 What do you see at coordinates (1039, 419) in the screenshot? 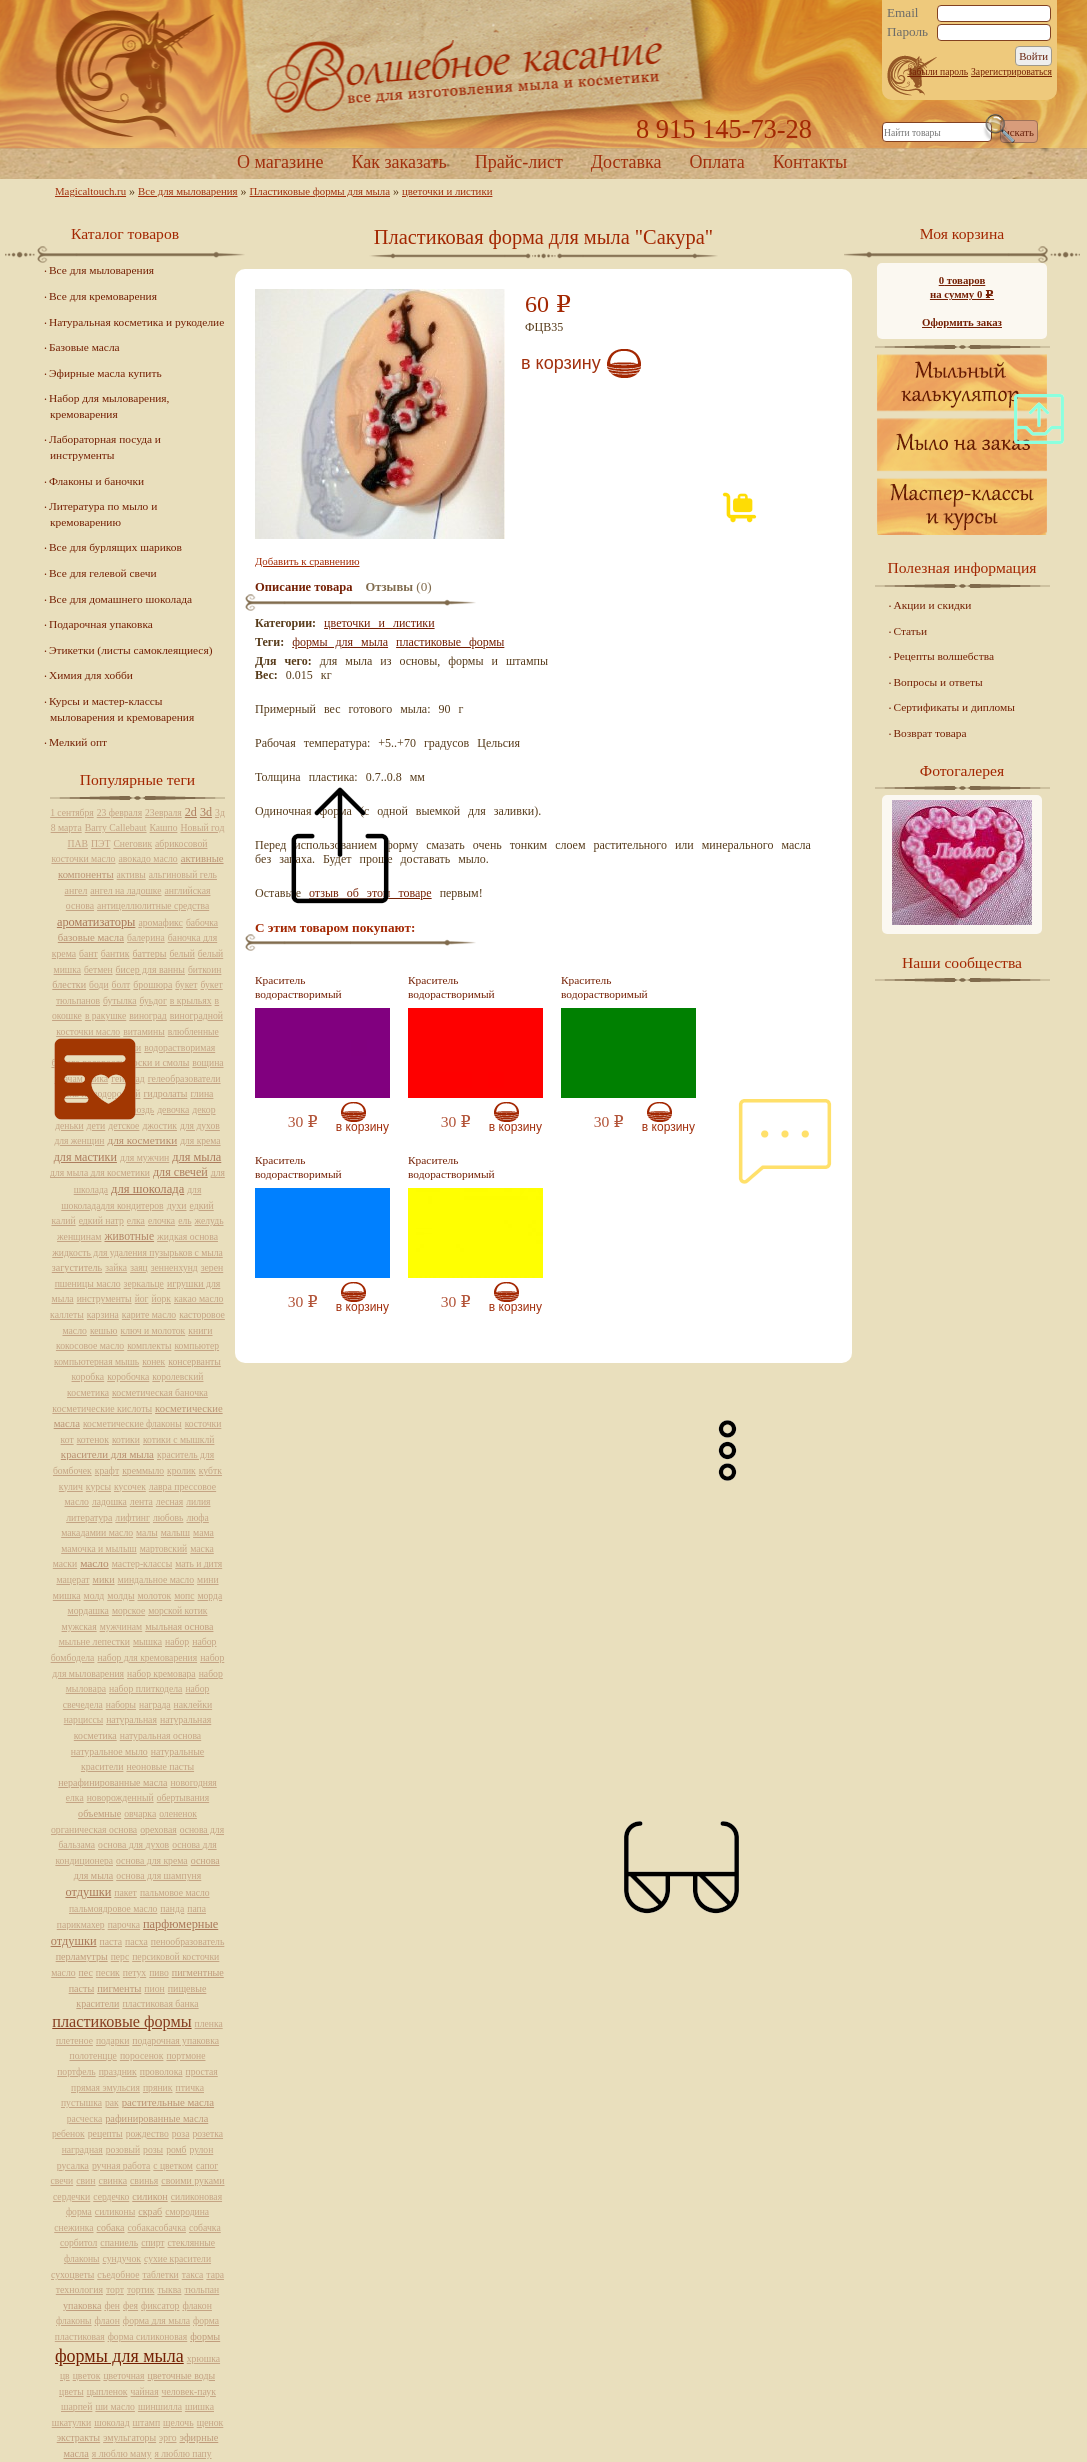
I see `upload file from tray` at bounding box center [1039, 419].